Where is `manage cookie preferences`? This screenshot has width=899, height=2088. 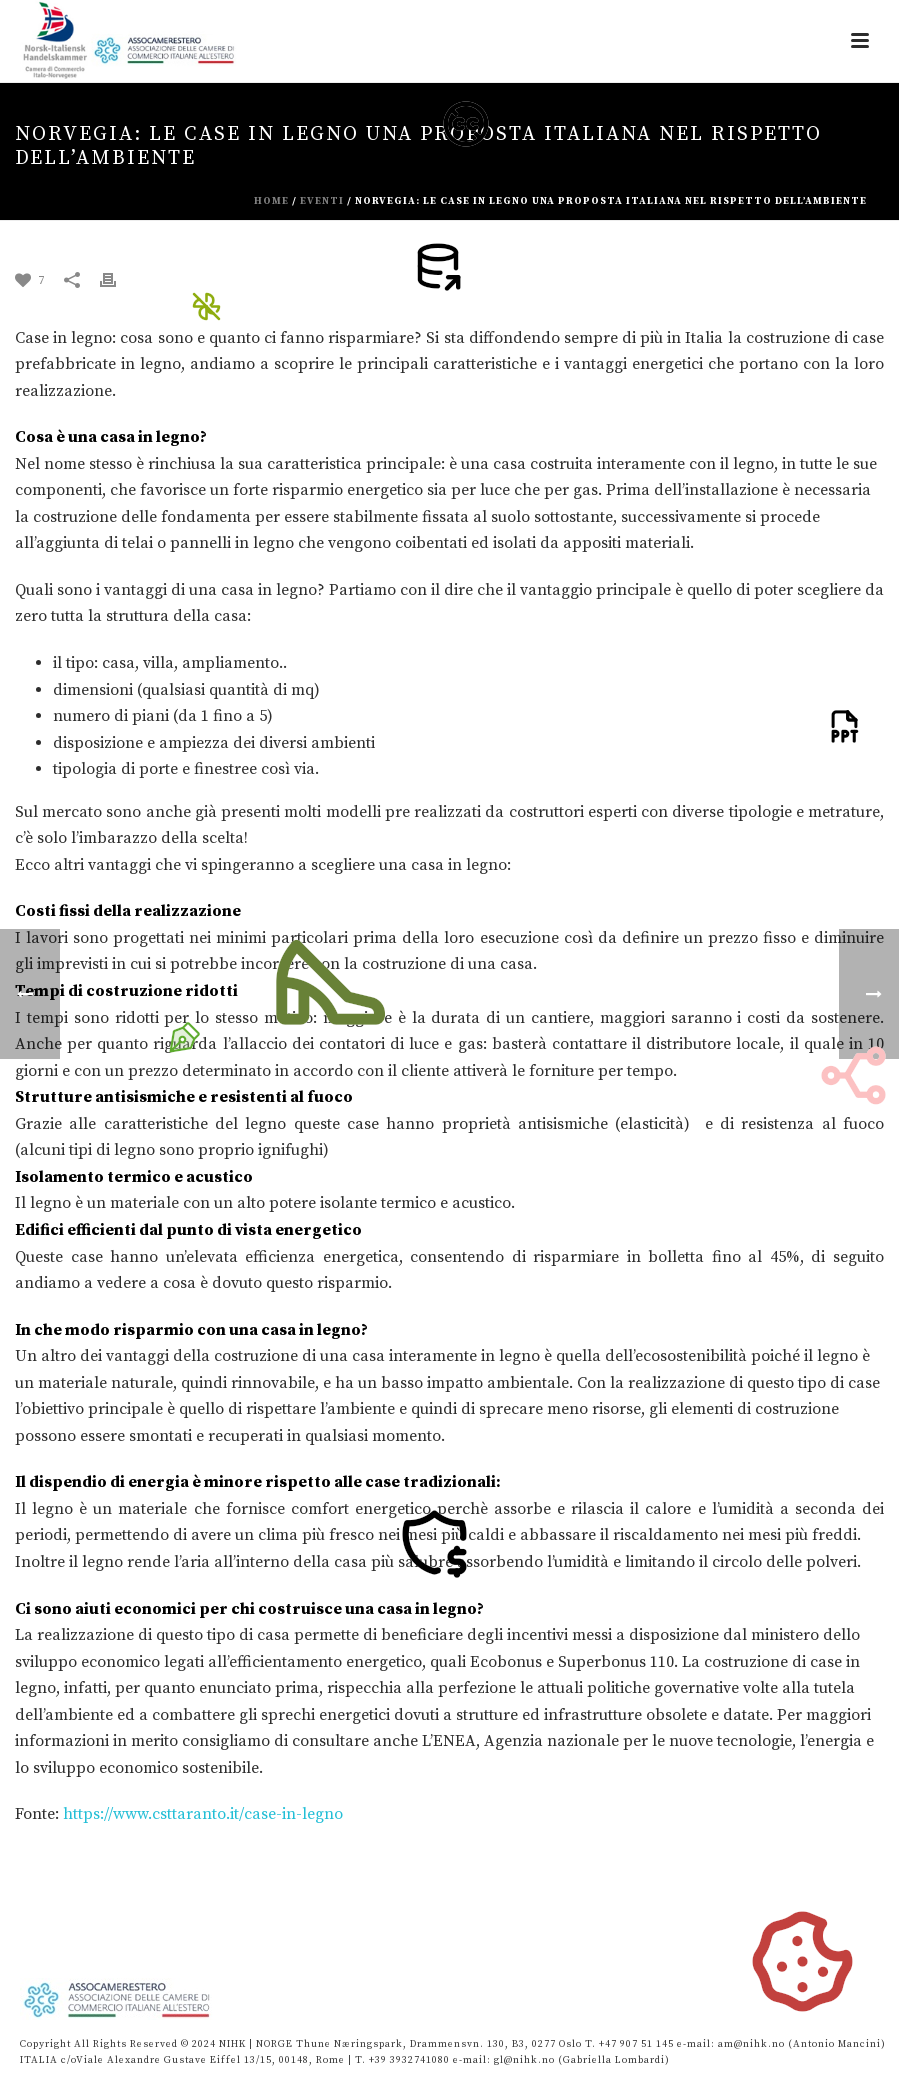
manage cookie preferences is located at coordinates (802, 1961).